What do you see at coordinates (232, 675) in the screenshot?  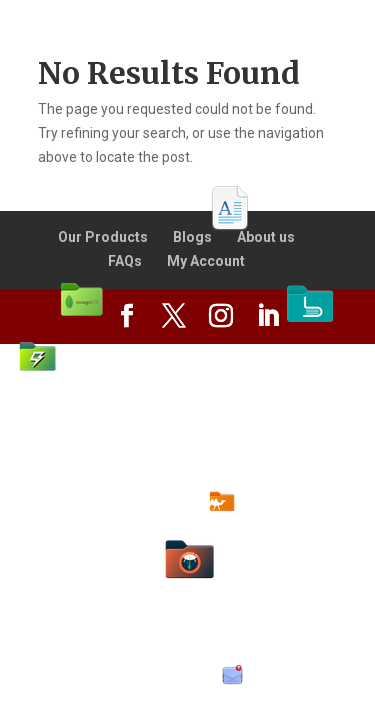 I see `send an email message` at bounding box center [232, 675].